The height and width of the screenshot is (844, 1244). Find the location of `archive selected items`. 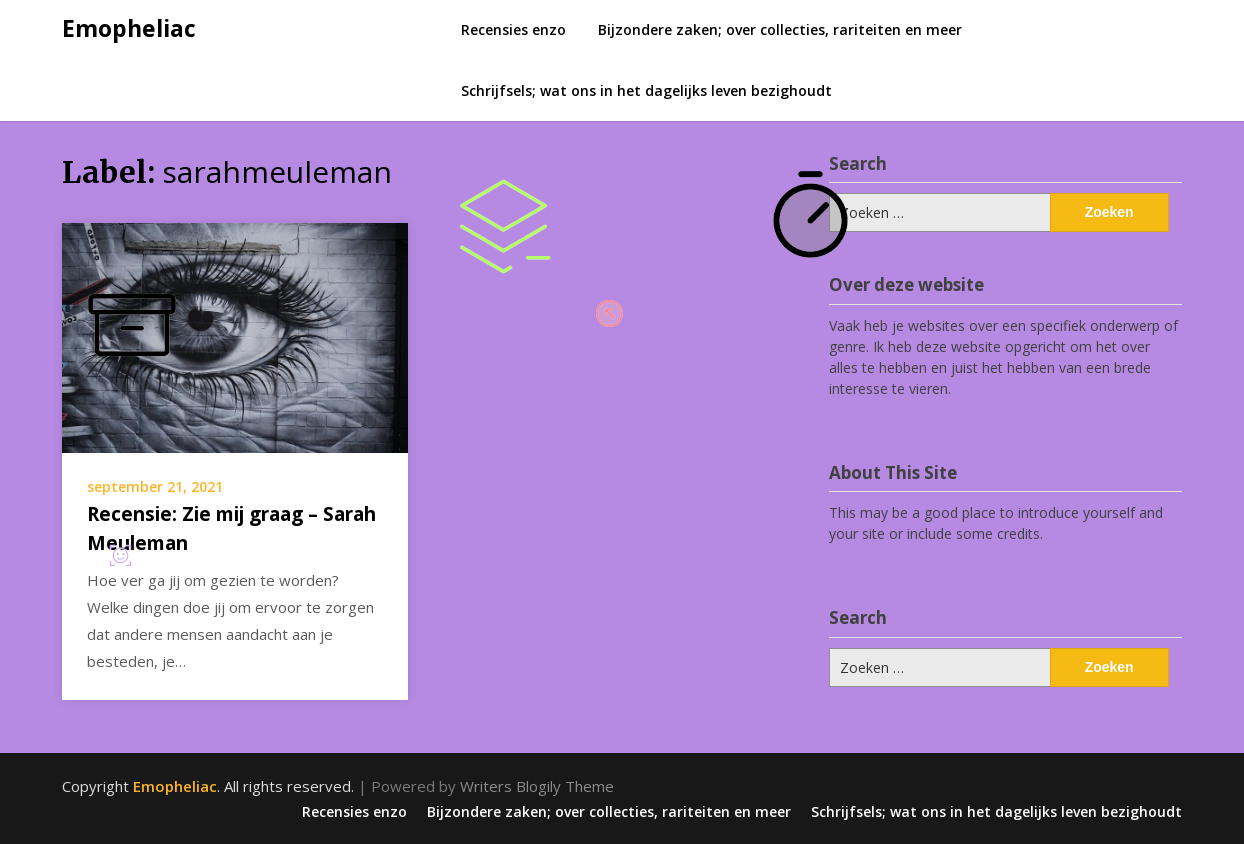

archive selected items is located at coordinates (132, 325).